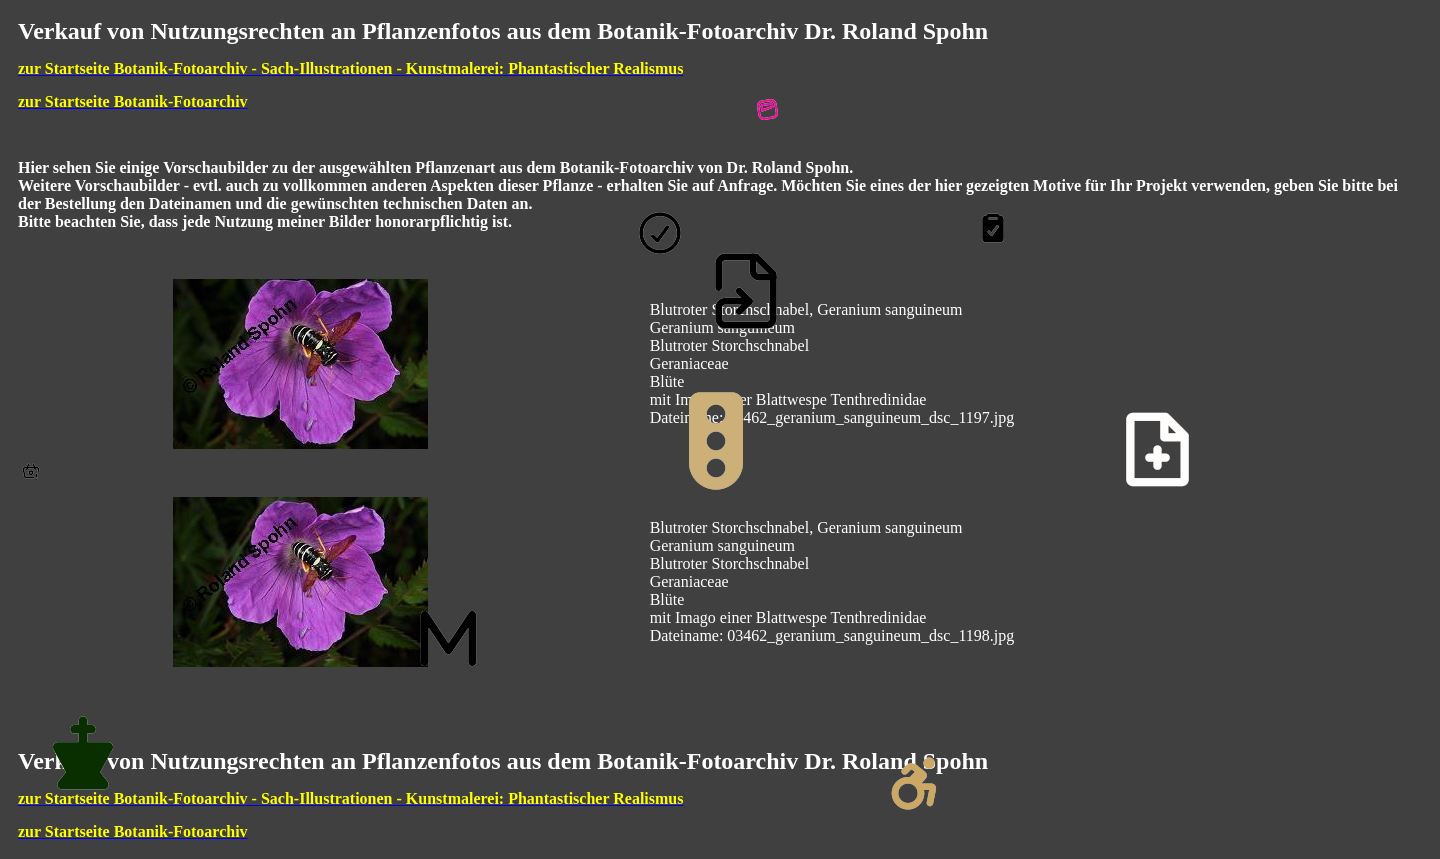  I want to click on create a new file, so click(1157, 449).